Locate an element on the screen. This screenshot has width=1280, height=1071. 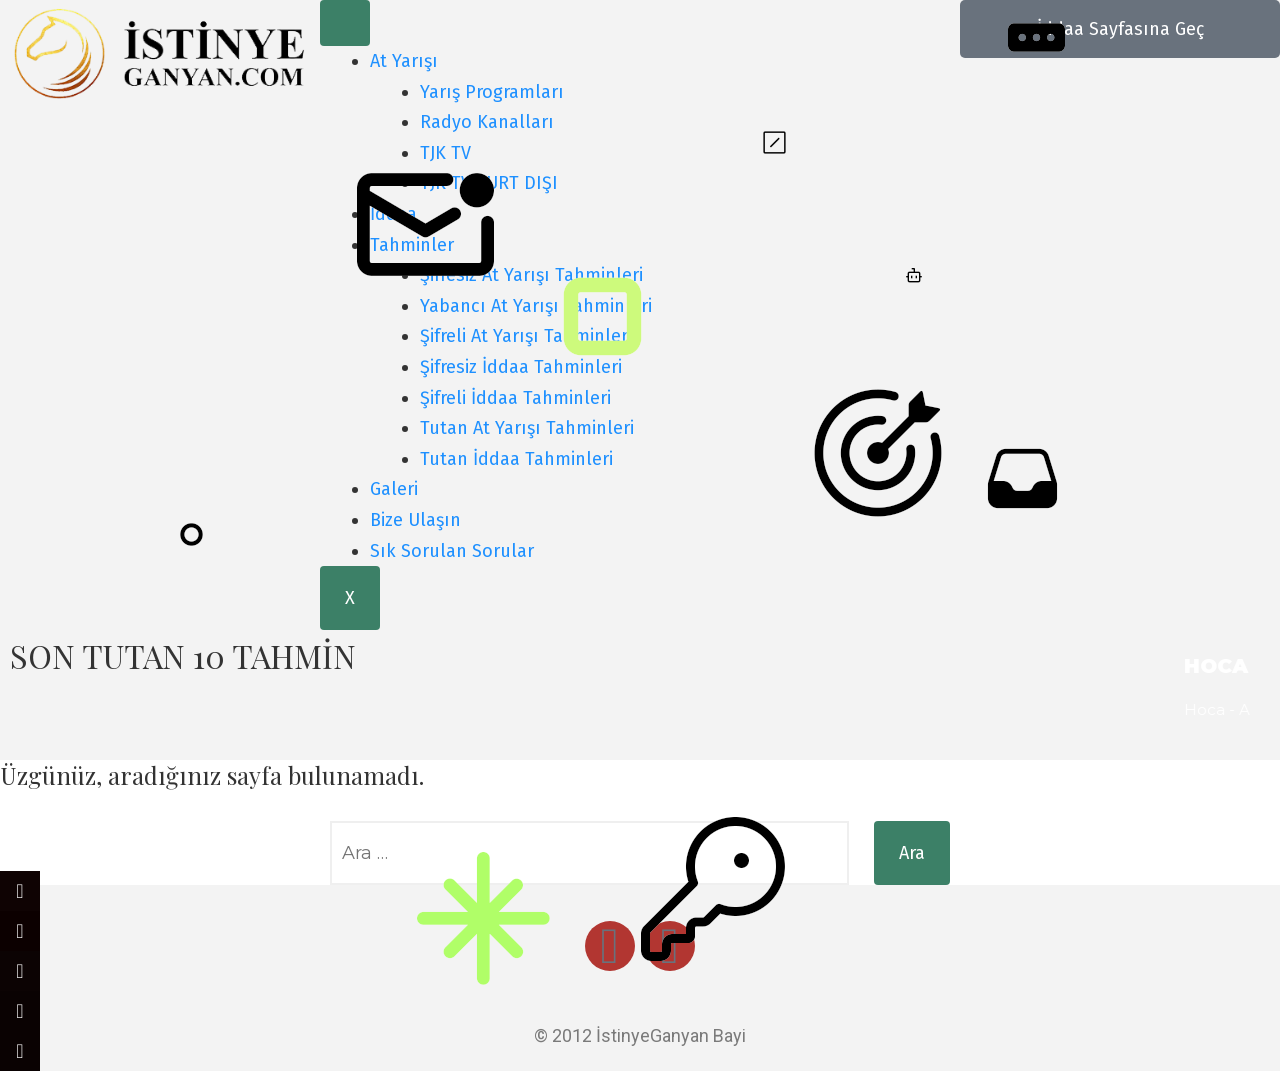
indicates unread messages or notifications is located at coordinates (425, 224).